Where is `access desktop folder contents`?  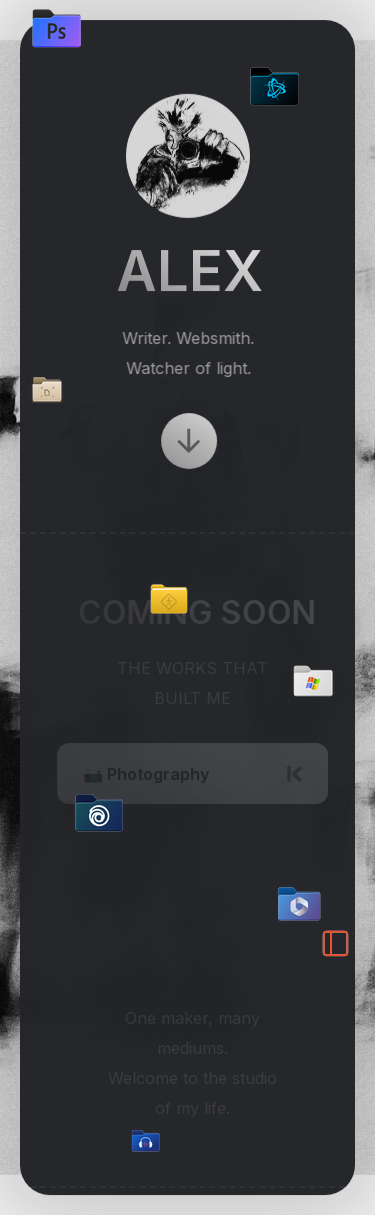 access desktop folder contents is located at coordinates (47, 391).